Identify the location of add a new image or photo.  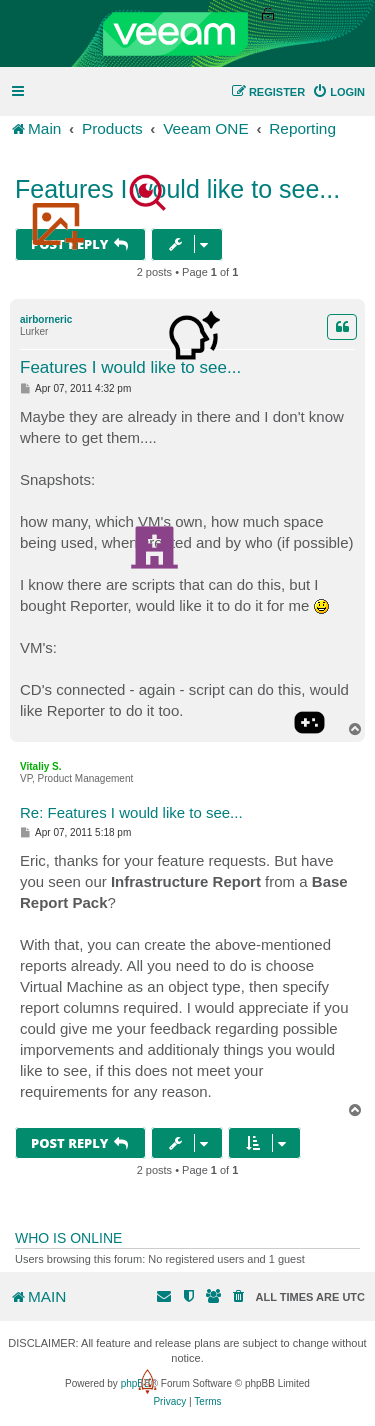
(56, 224).